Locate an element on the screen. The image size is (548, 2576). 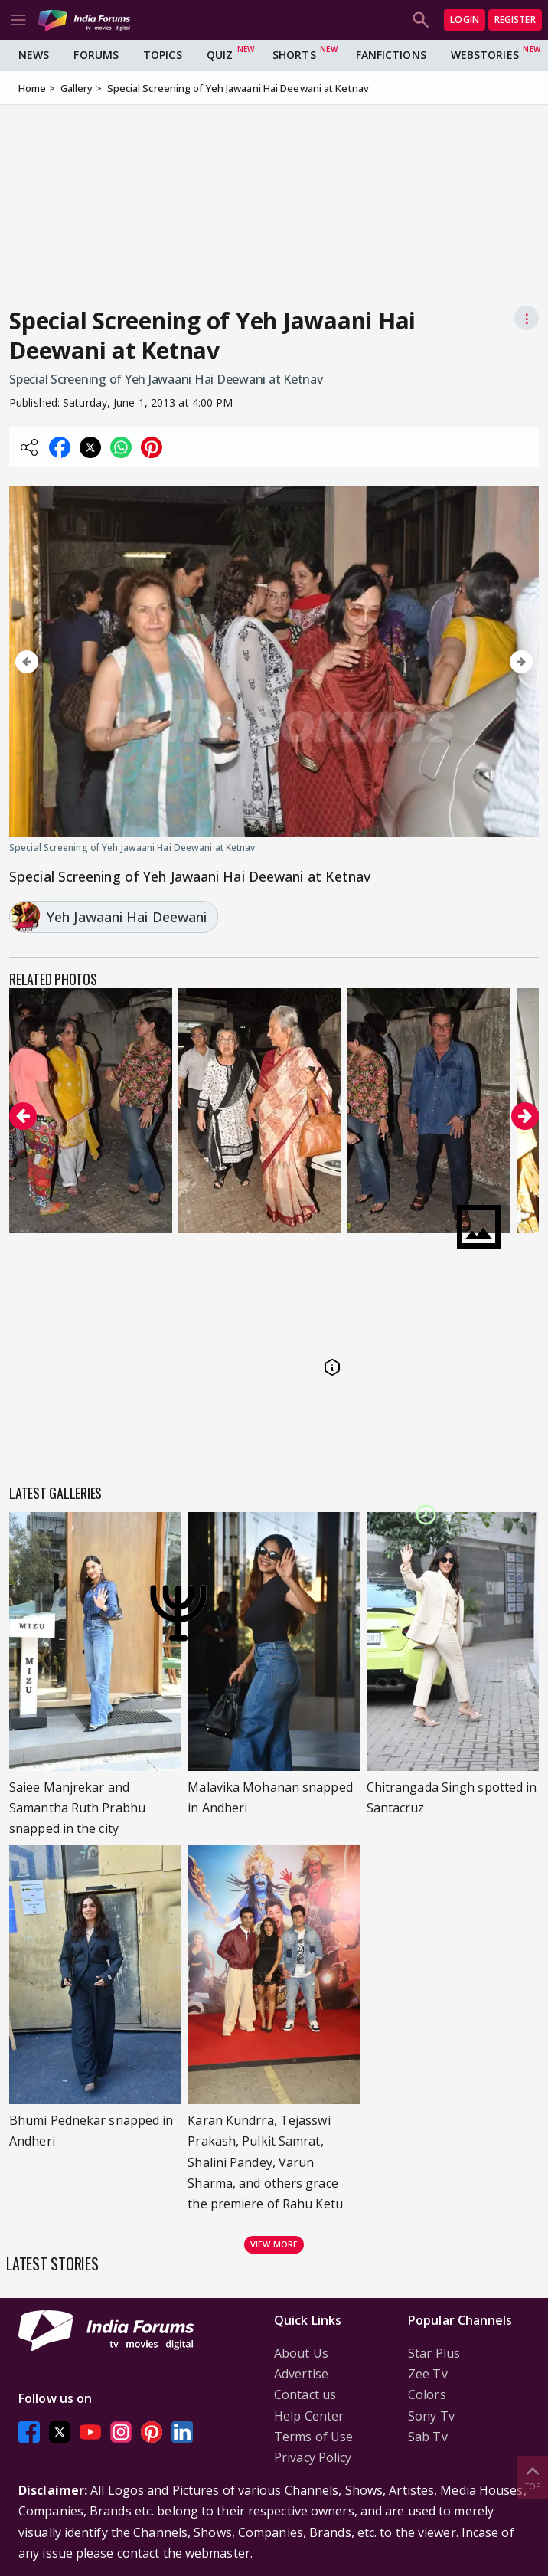
view current time is located at coordinates (426, 1514).